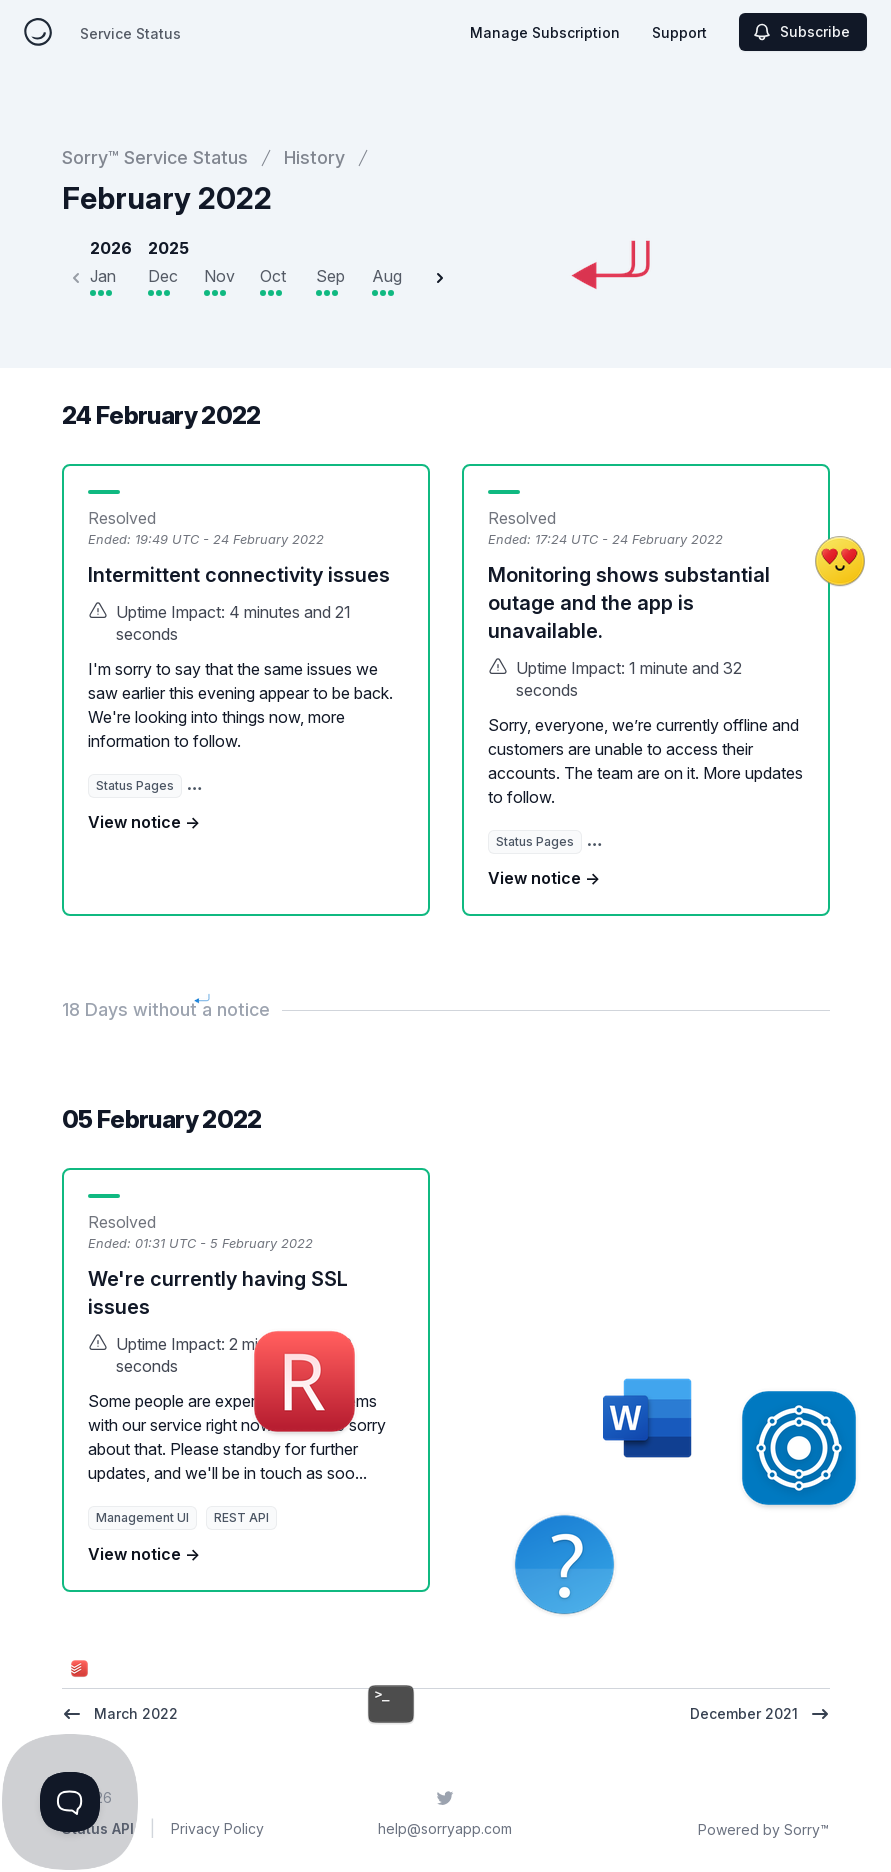  What do you see at coordinates (304, 1381) in the screenshot?
I see `open retext markdown editor` at bounding box center [304, 1381].